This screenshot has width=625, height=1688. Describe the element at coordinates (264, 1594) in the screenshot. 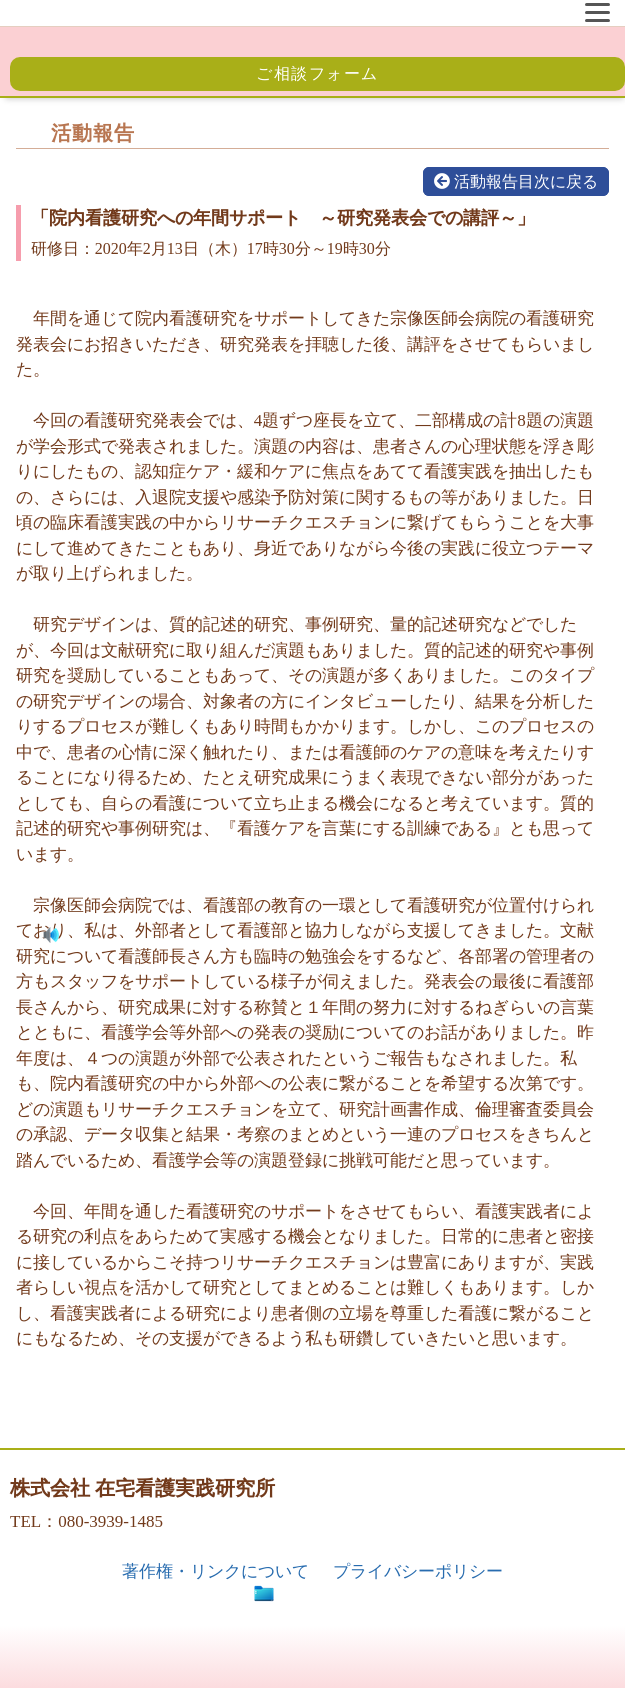

I see `open desktop folder` at that location.